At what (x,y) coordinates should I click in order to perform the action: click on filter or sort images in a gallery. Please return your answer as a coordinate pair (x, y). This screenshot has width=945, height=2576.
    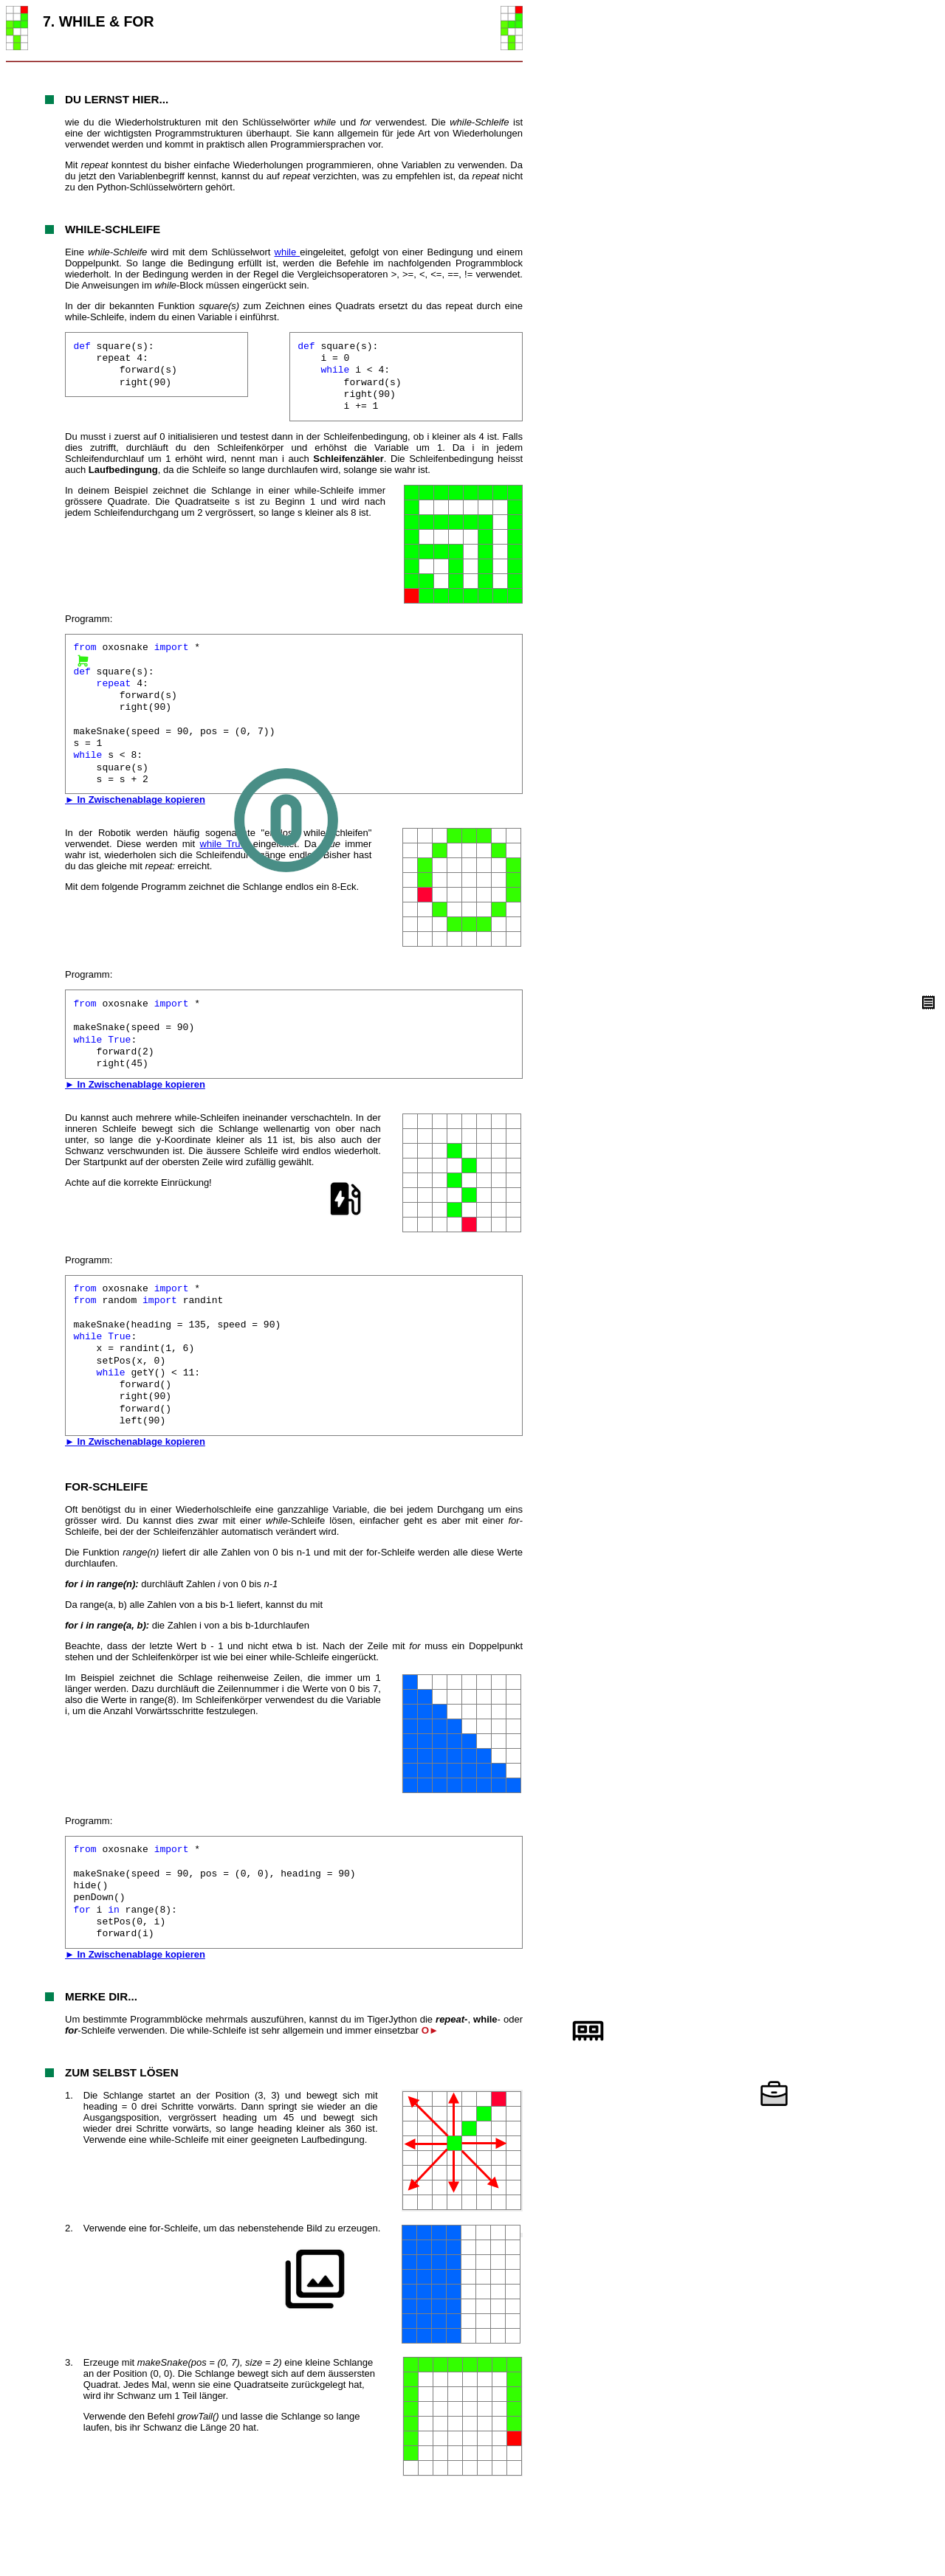
    Looking at the image, I should click on (315, 2279).